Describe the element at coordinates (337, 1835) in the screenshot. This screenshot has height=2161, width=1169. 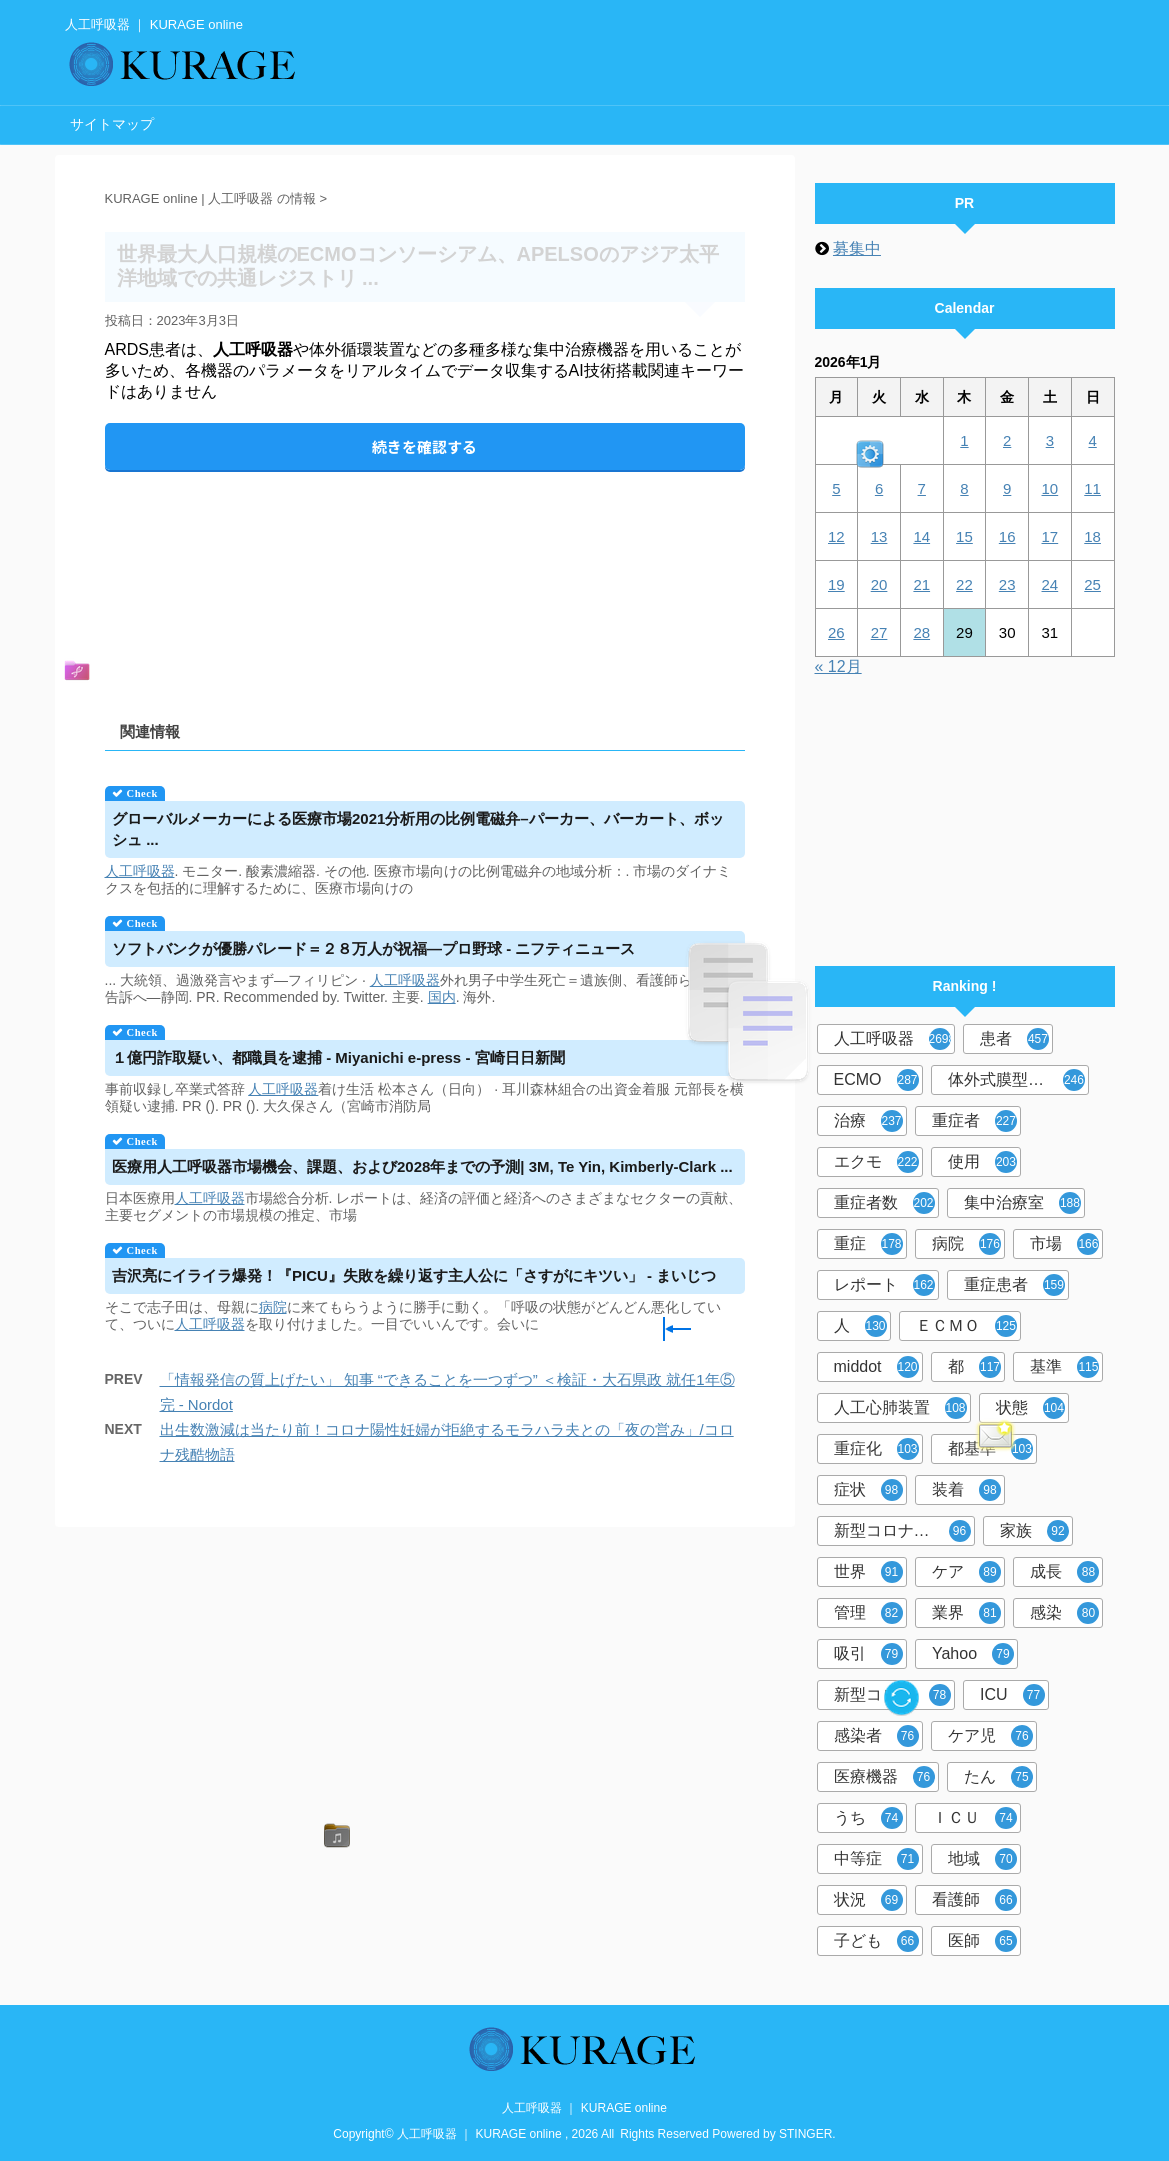
I see `open your music folder` at that location.